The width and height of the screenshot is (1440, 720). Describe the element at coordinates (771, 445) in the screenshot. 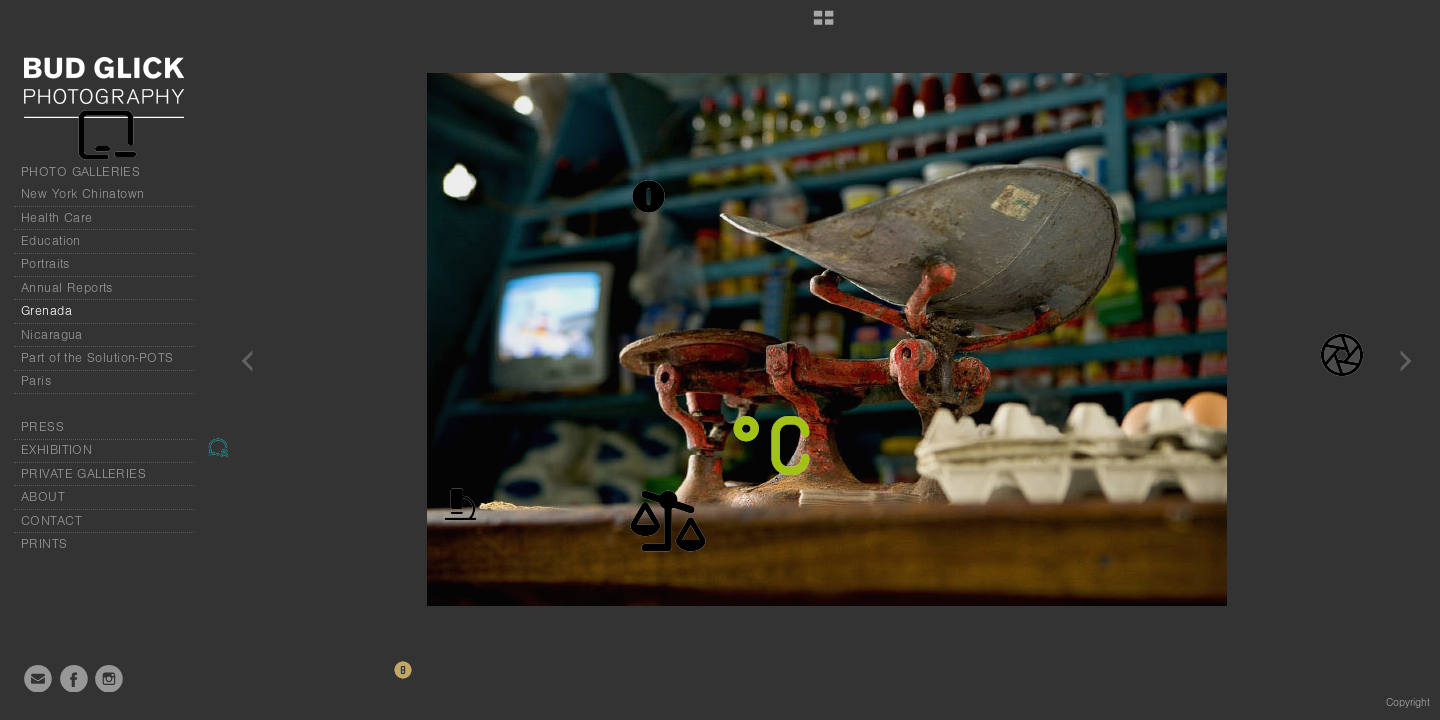

I see `display temperature in celsius` at that location.